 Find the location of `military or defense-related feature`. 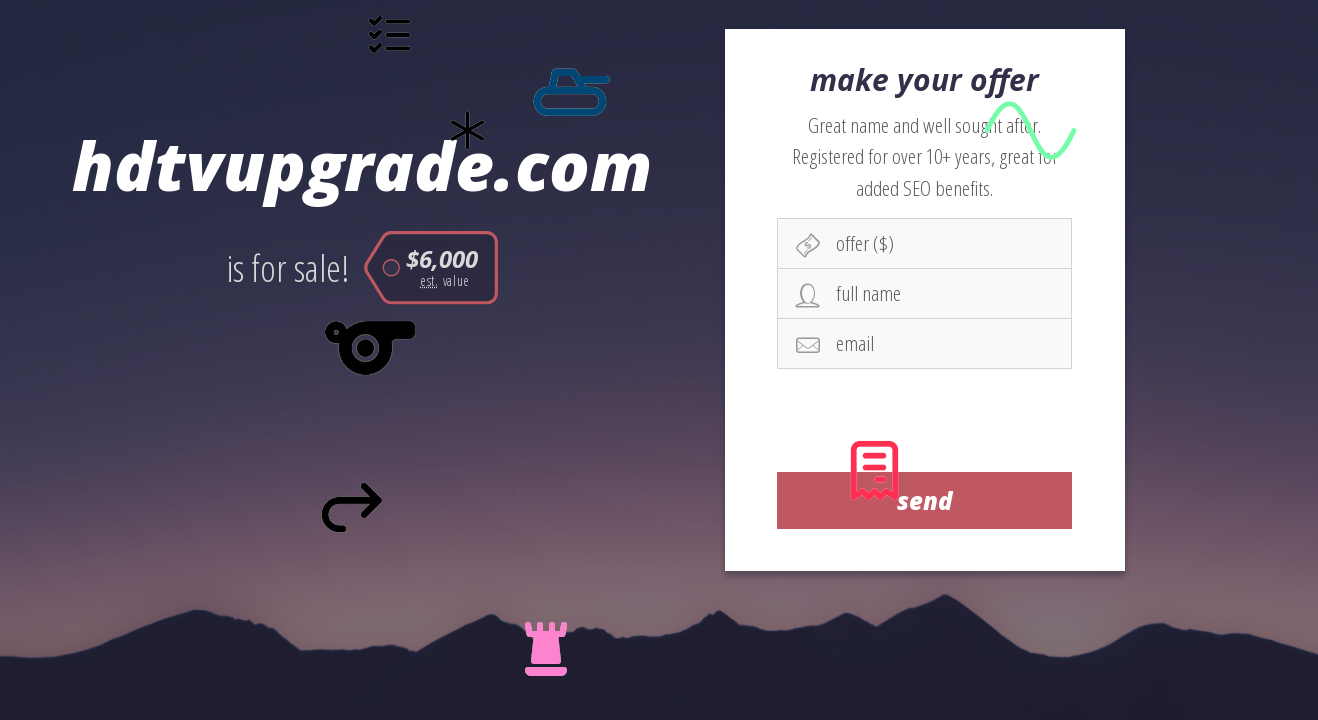

military or defense-related feature is located at coordinates (573, 90).